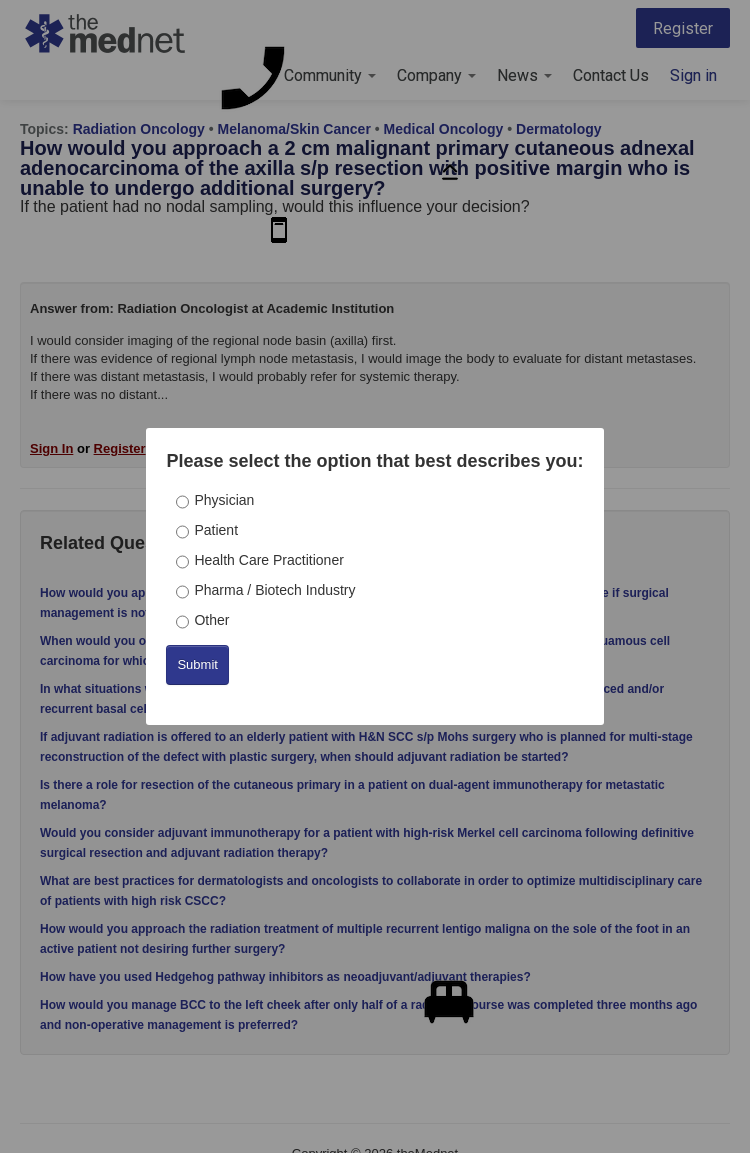  What do you see at coordinates (279, 230) in the screenshot?
I see `manage mobile ad placements` at bounding box center [279, 230].